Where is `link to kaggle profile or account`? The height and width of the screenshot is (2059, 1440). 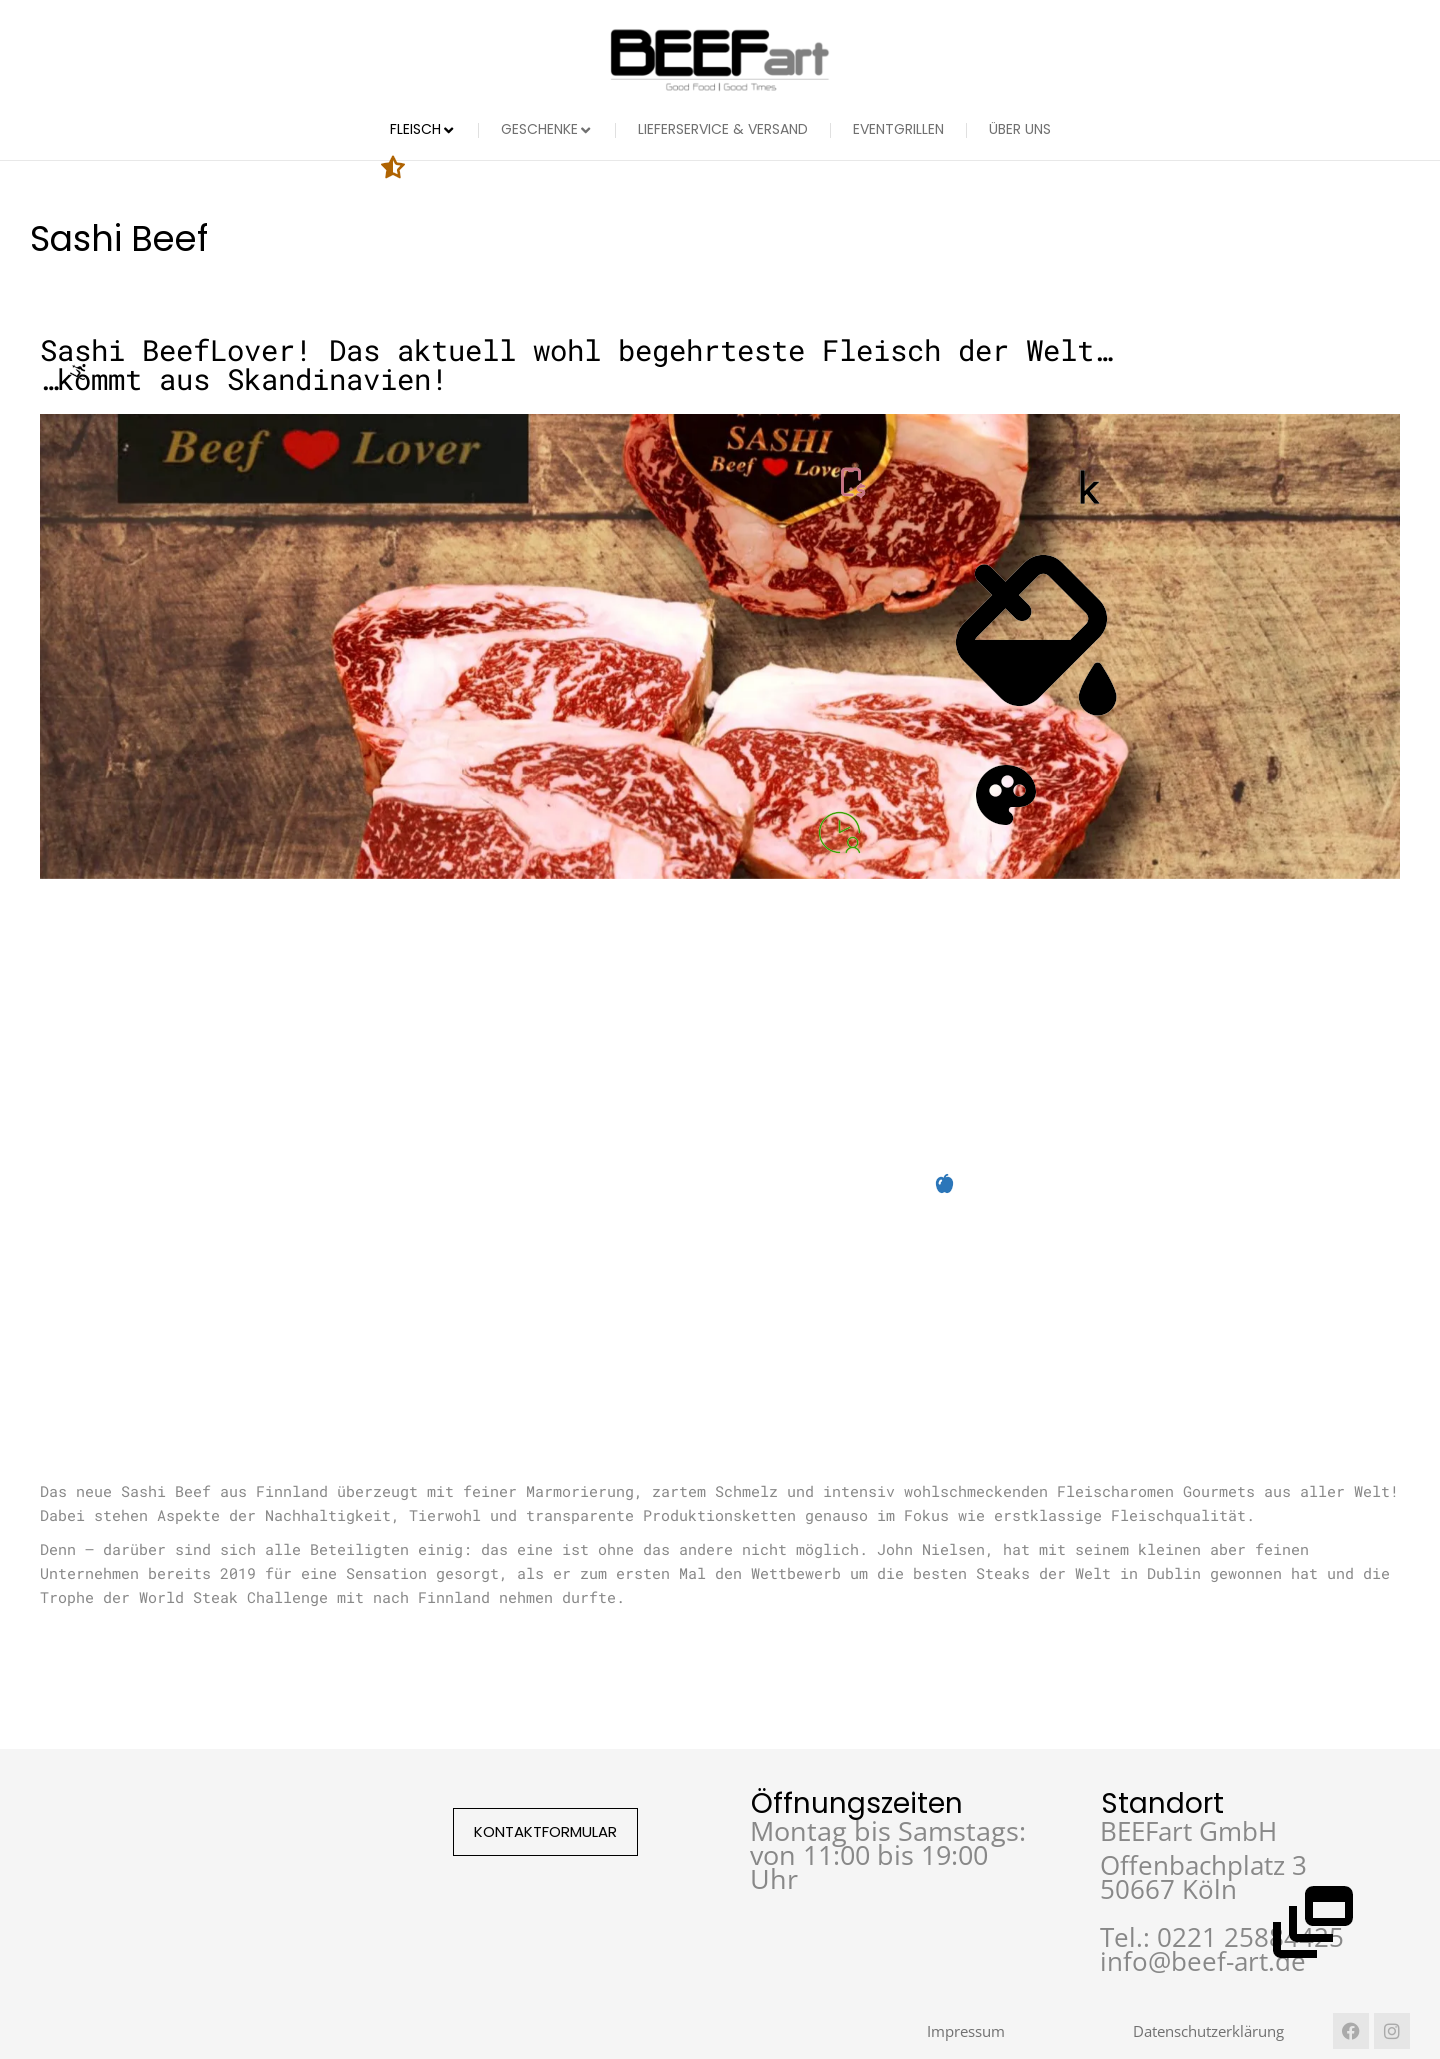
link to kaggle profile or account is located at coordinates (1090, 487).